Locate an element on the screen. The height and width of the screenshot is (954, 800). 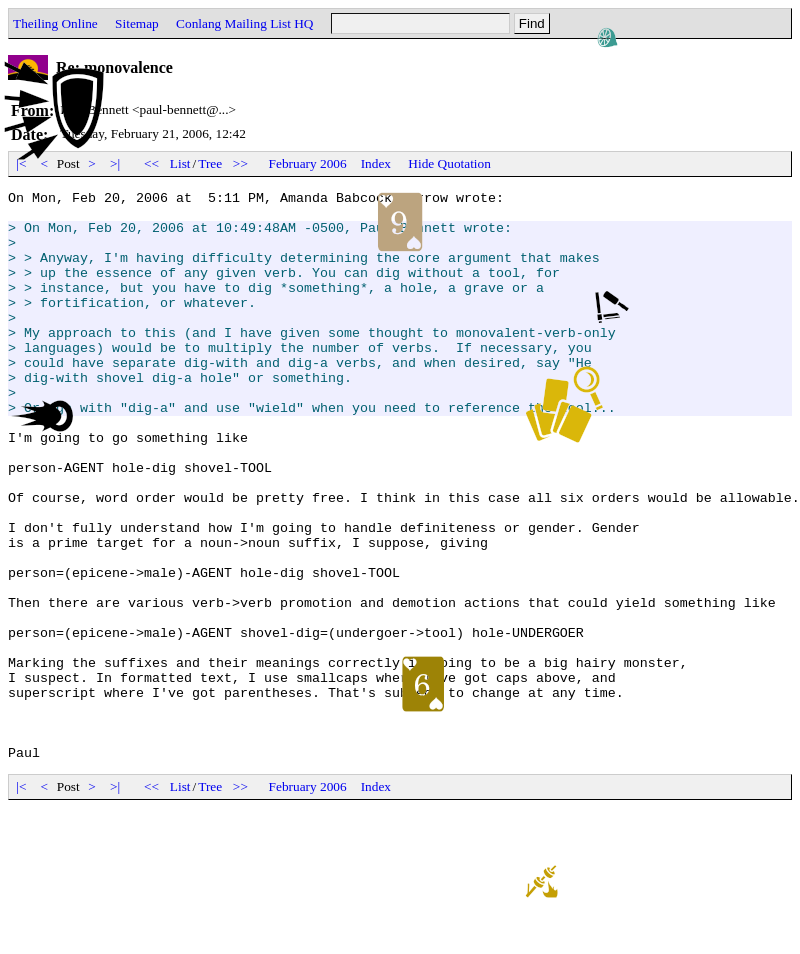
fire weapon or use special attack is located at coordinates (42, 416).